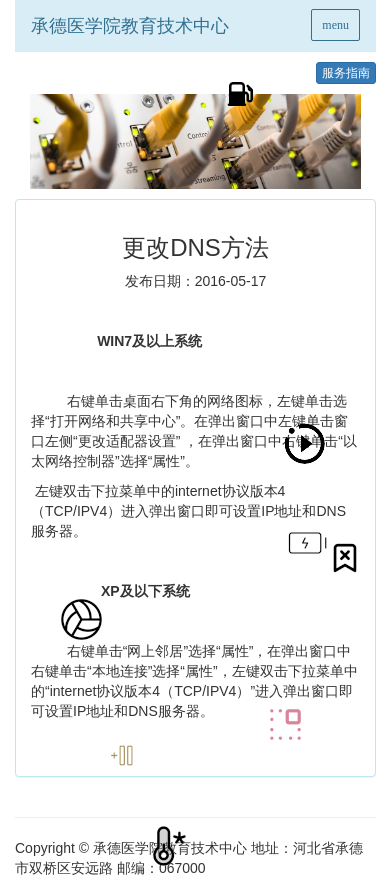  I want to click on add a new column to the left, so click(123, 755).